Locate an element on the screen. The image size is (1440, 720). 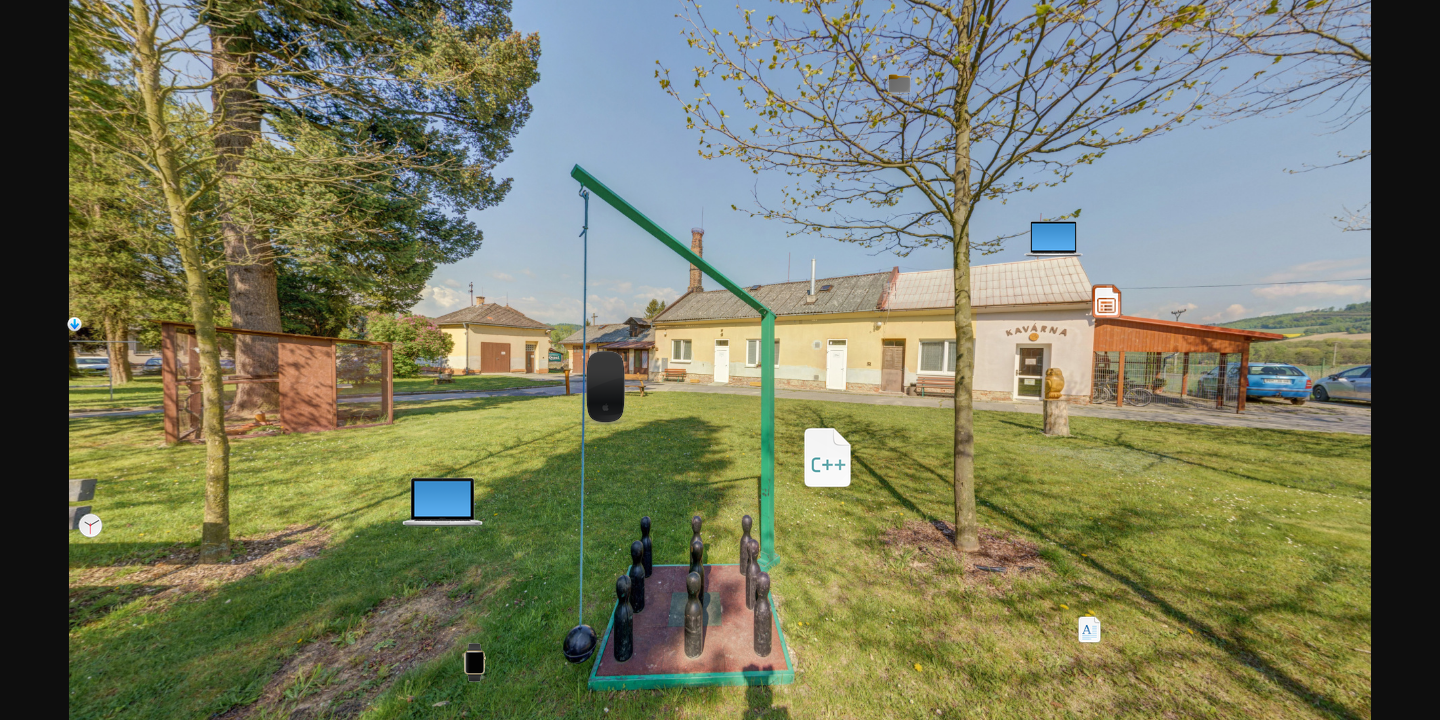
drop files here to add to folder is located at coordinates (47, 303).